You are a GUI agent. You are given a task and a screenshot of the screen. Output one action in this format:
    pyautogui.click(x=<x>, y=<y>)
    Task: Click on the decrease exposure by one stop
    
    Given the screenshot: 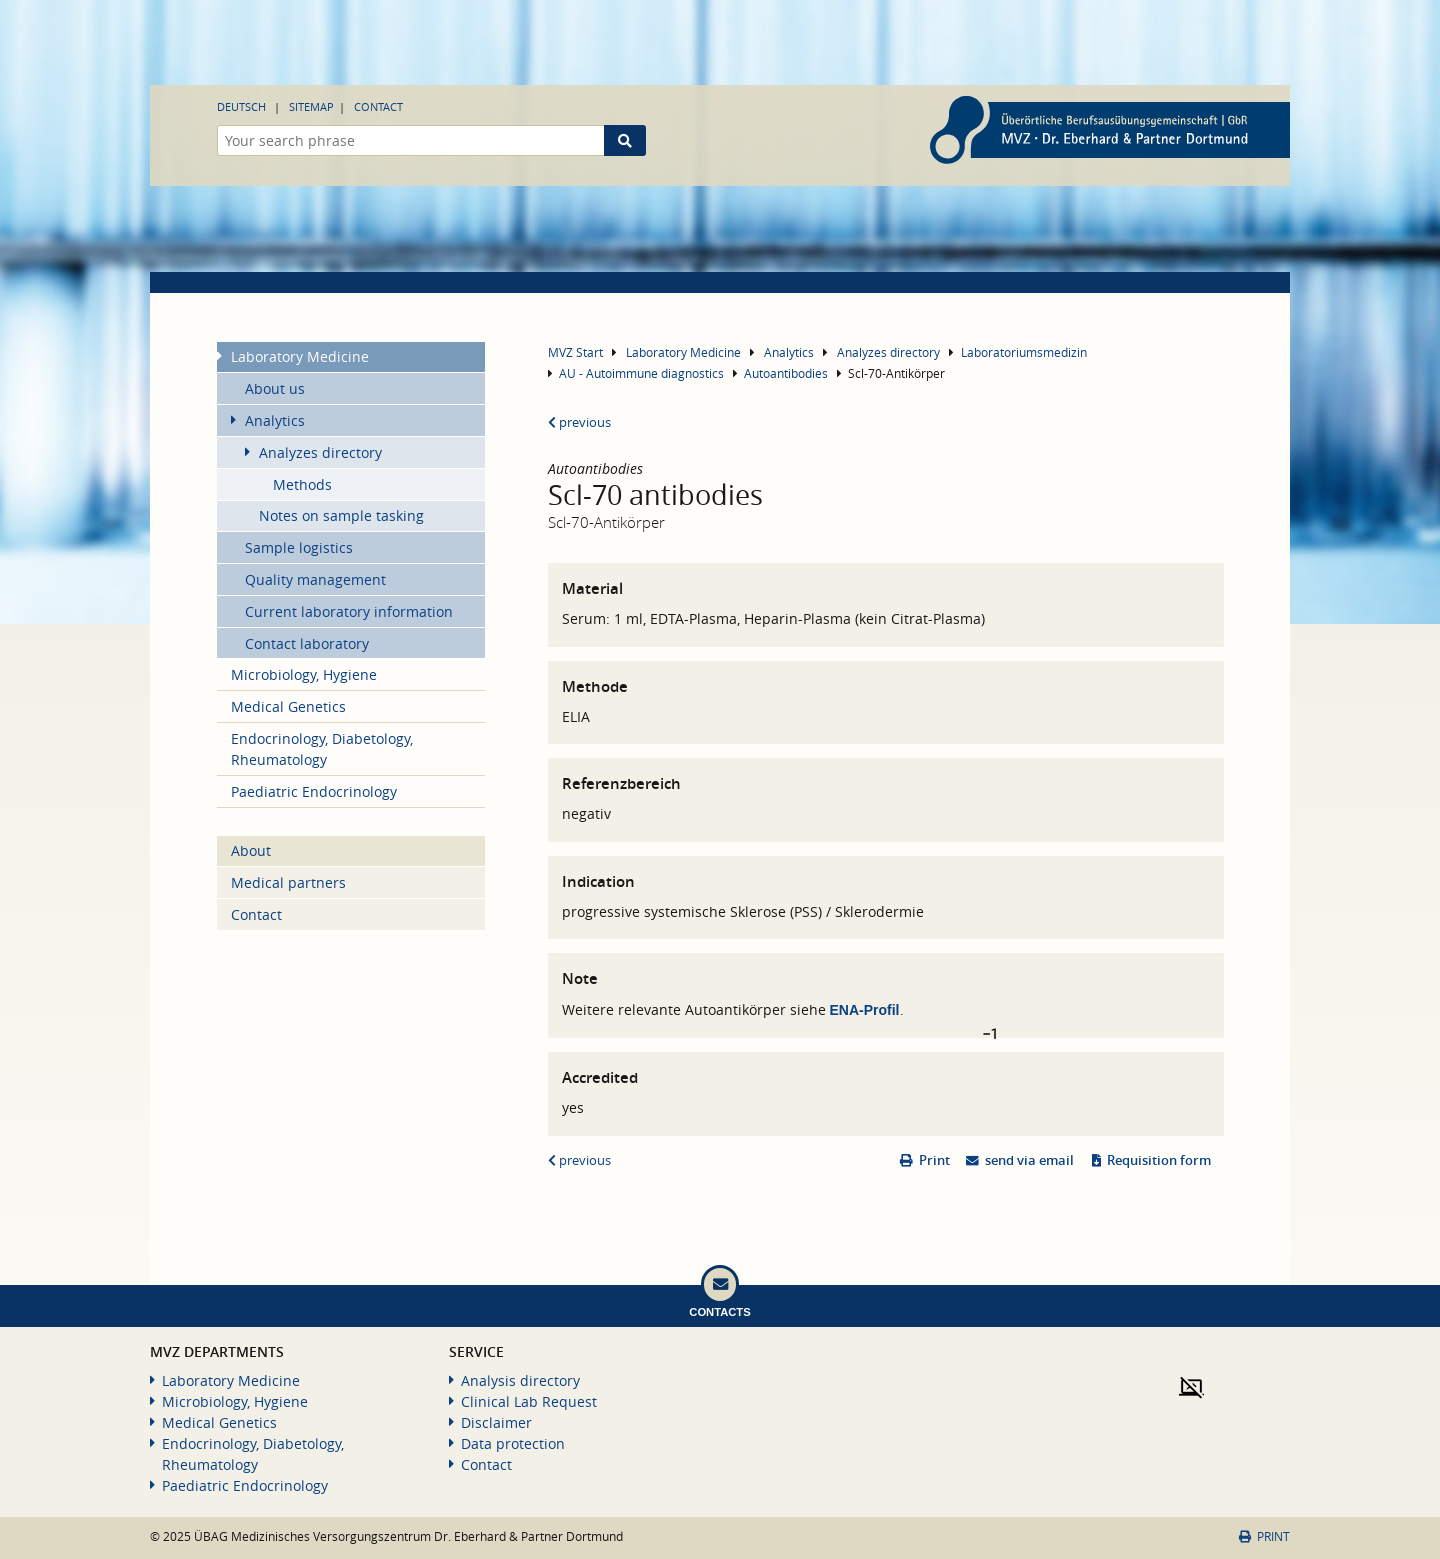 What is the action you would take?
    pyautogui.click(x=990, y=1034)
    